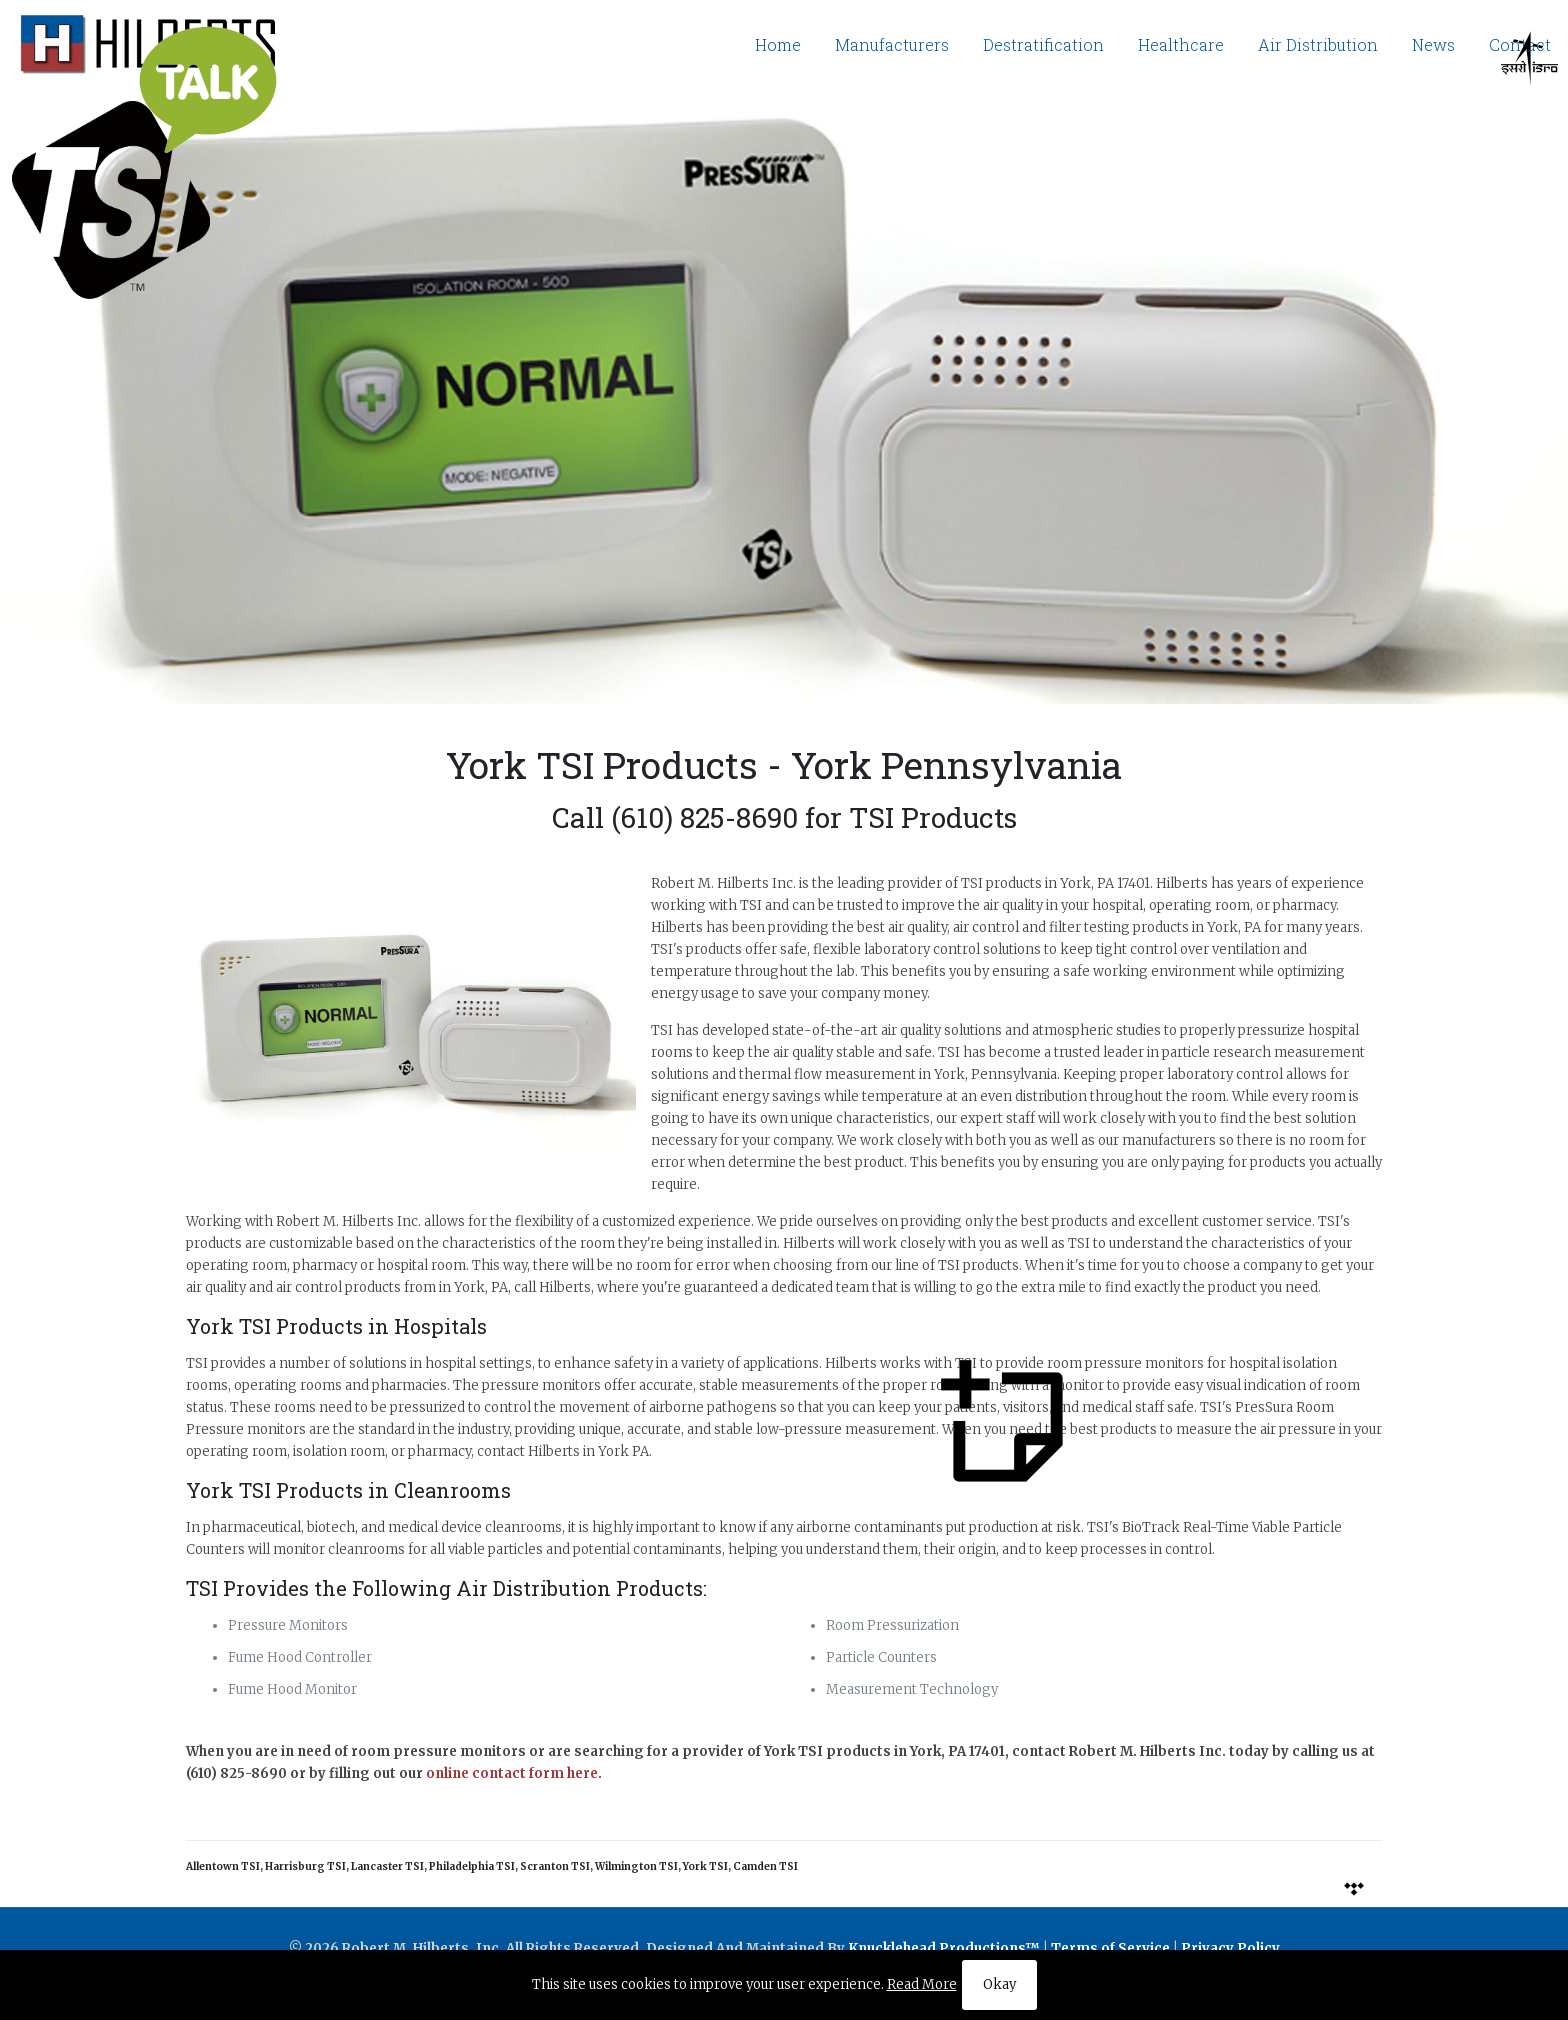  I want to click on create a new sticky note, so click(1008, 1427).